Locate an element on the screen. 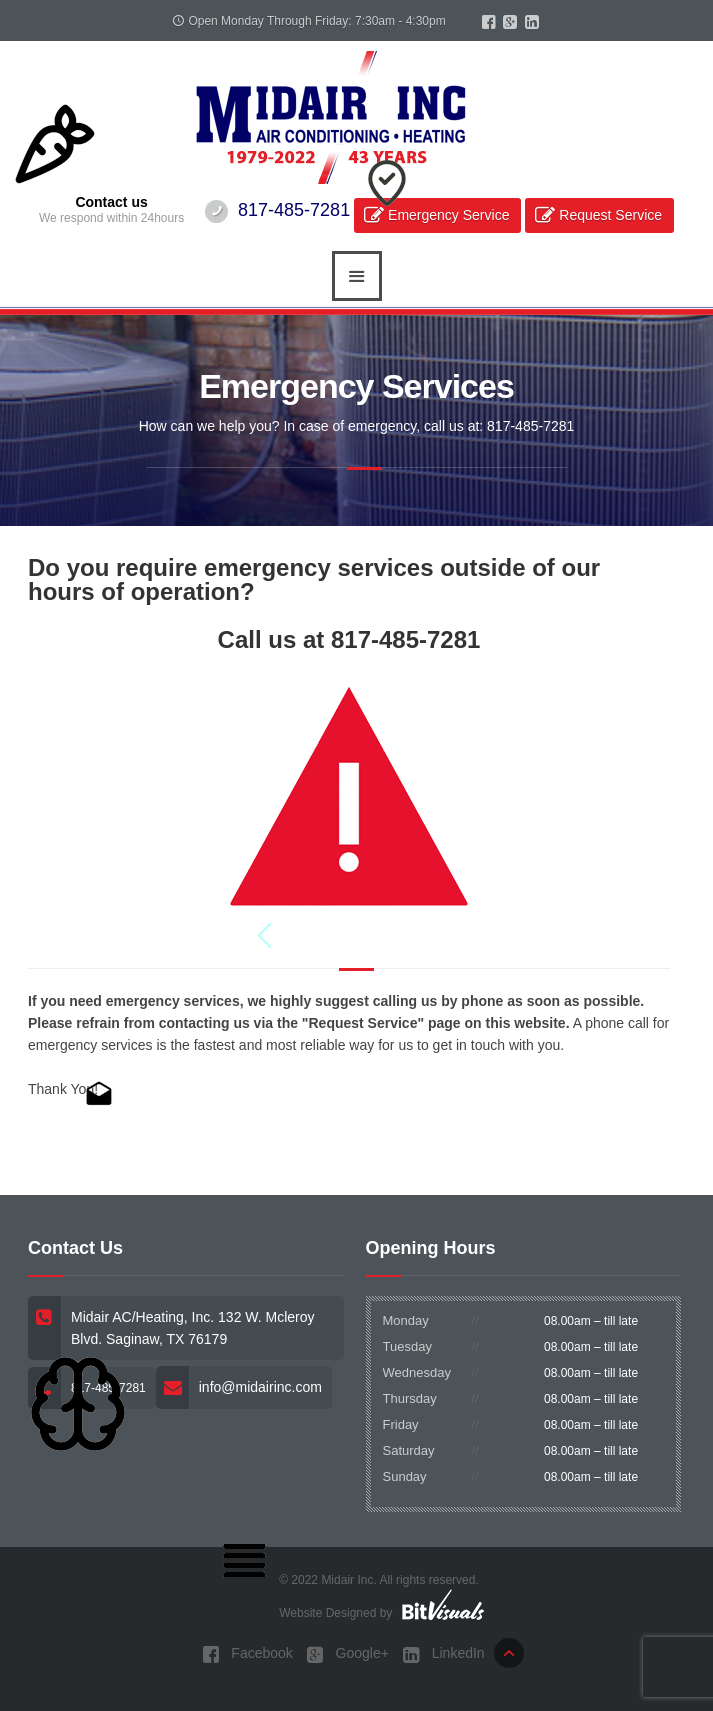 This screenshot has height=1711, width=713. view your draft messages is located at coordinates (99, 1095).